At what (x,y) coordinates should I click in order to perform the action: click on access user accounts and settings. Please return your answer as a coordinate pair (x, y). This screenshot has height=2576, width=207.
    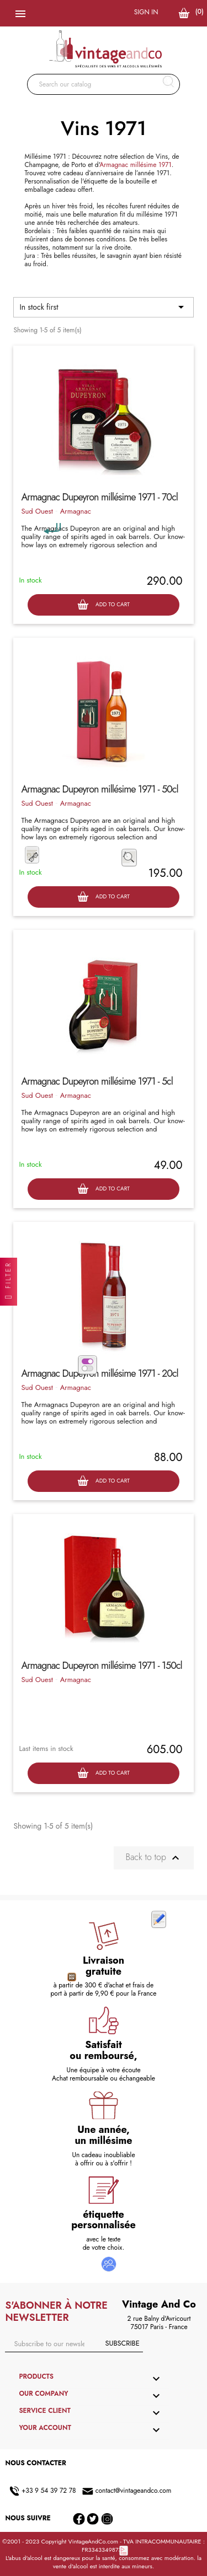
    Looking at the image, I should click on (109, 2264).